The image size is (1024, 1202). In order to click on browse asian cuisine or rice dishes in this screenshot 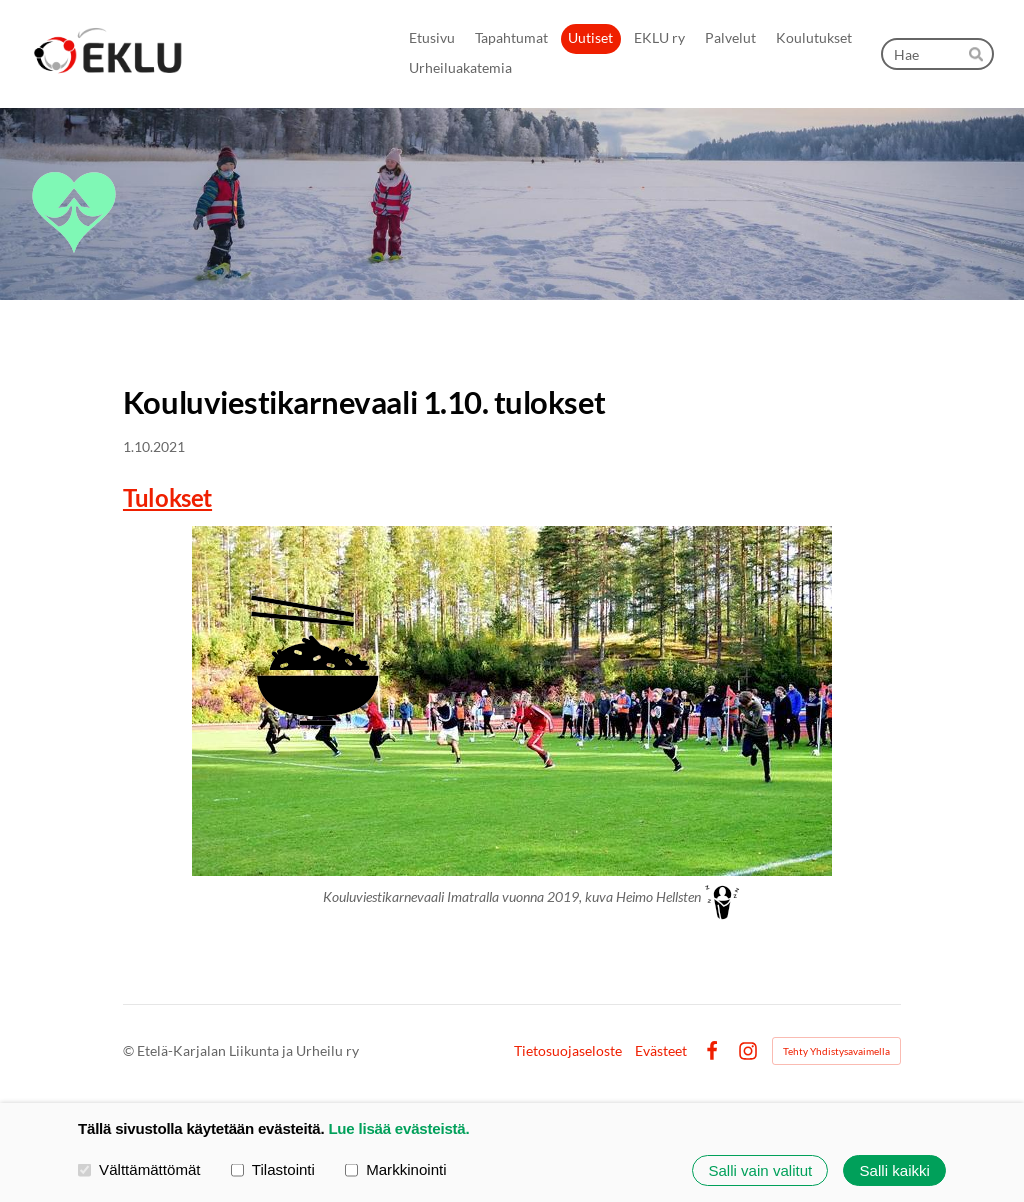, I will do `click(318, 660)`.